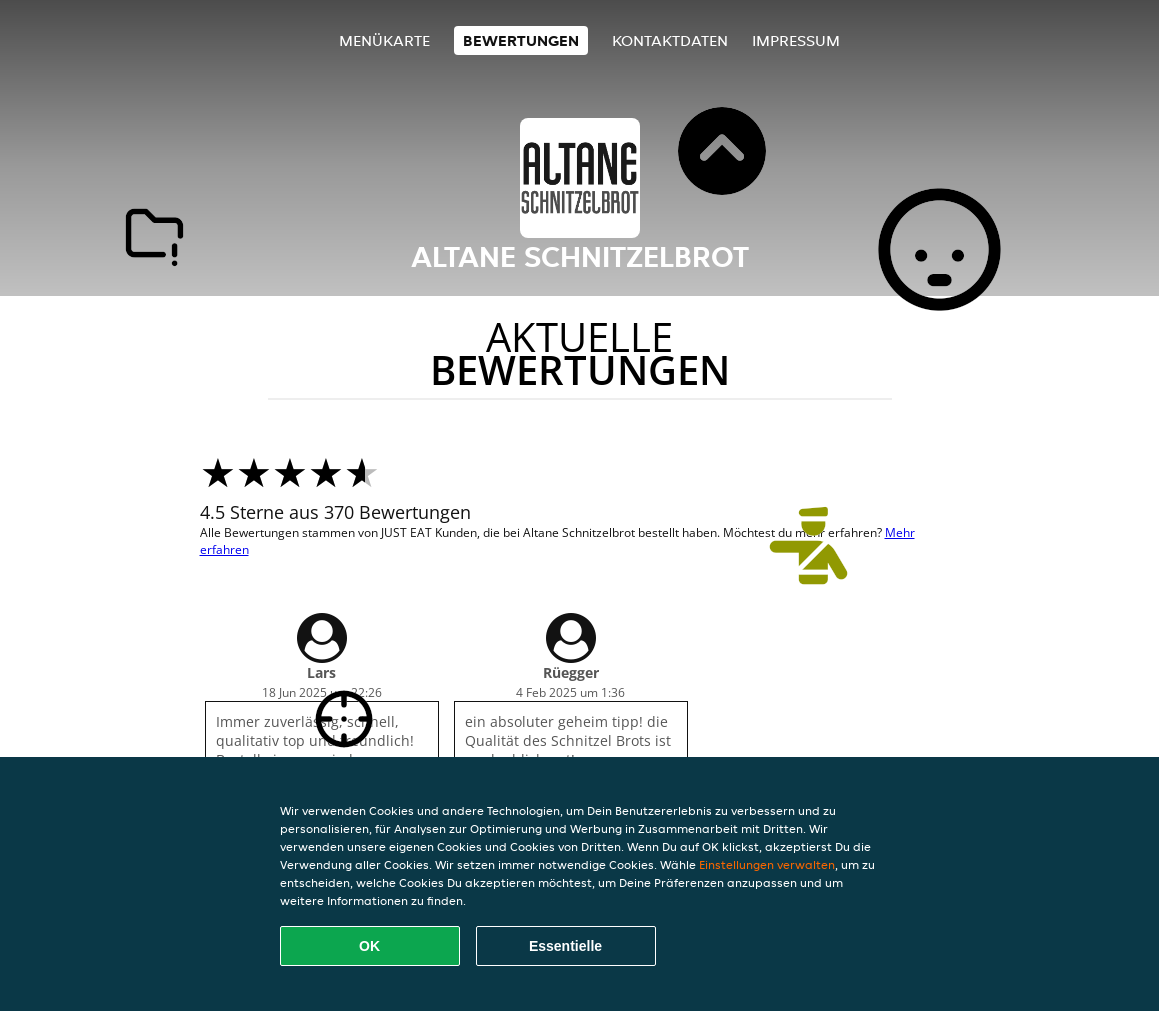  I want to click on folder contains items requiring attention, so click(154, 234).